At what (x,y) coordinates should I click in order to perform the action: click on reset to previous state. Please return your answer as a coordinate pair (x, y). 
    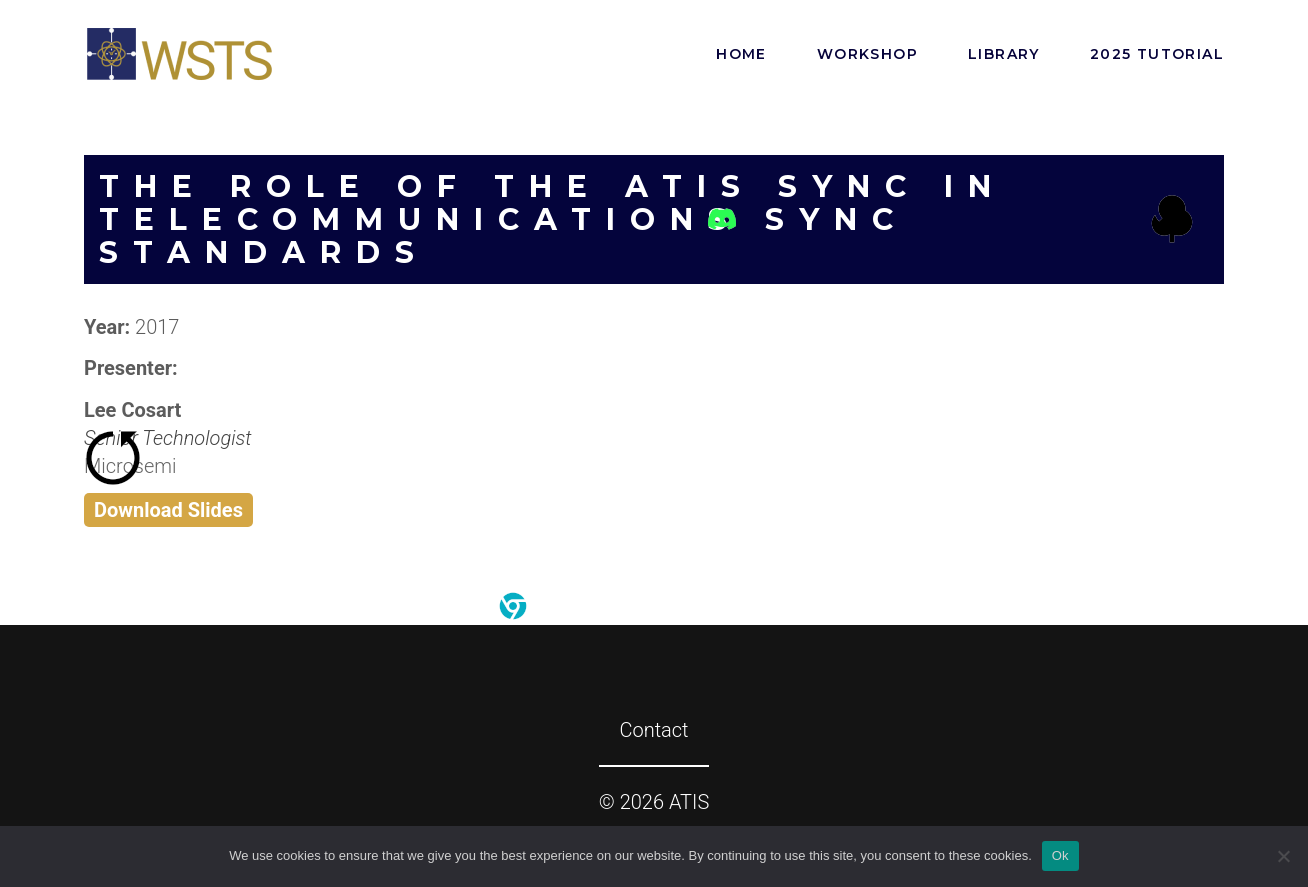
    Looking at the image, I should click on (113, 458).